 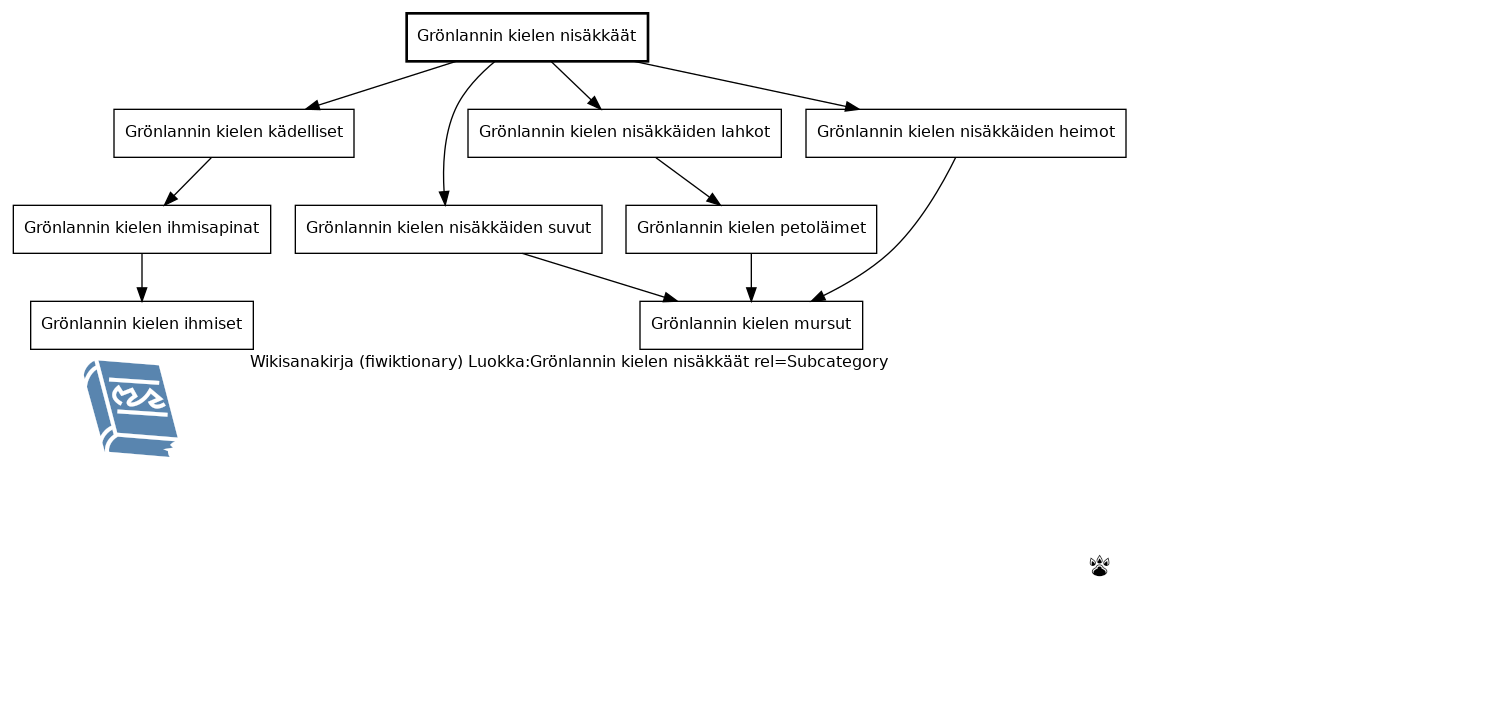 What do you see at coordinates (130, 408) in the screenshot?
I see `view your library or book collection` at bounding box center [130, 408].